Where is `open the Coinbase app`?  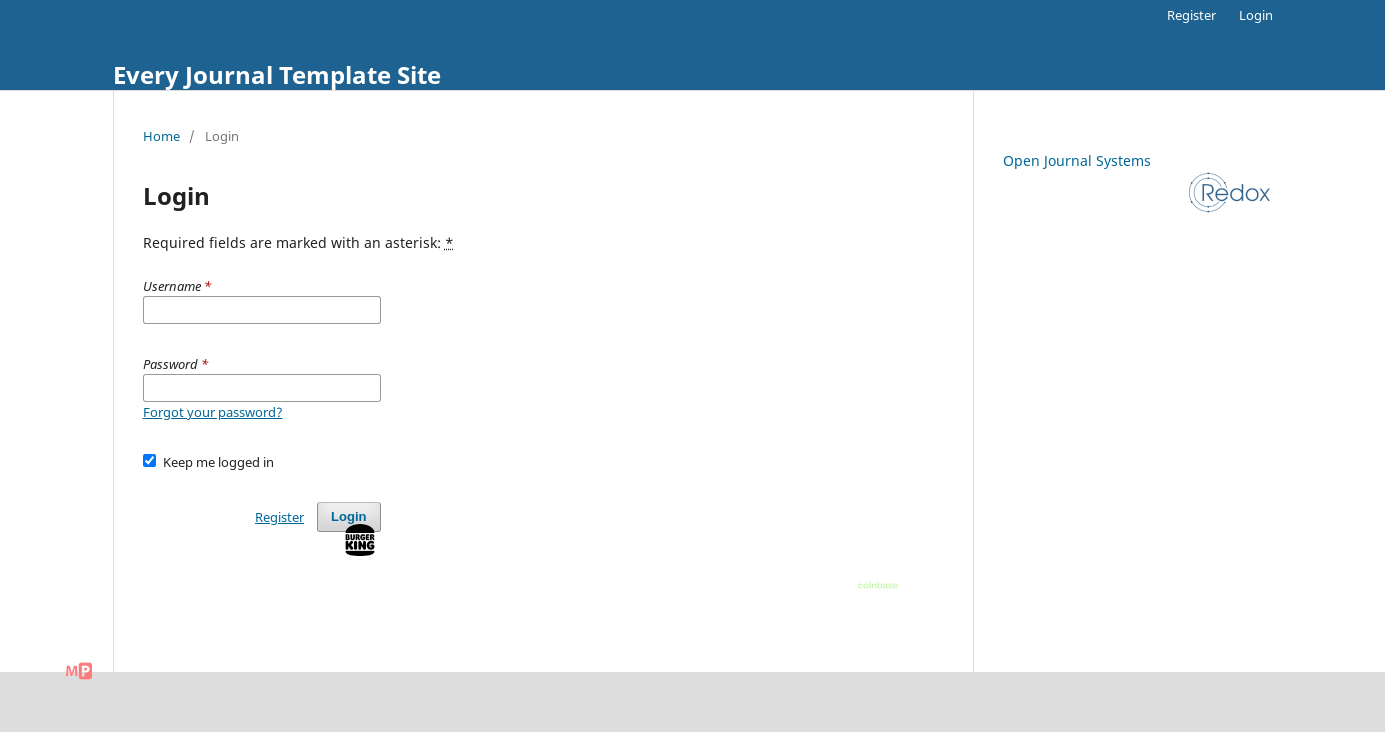 open the Coinbase app is located at coordinates (878, 585).